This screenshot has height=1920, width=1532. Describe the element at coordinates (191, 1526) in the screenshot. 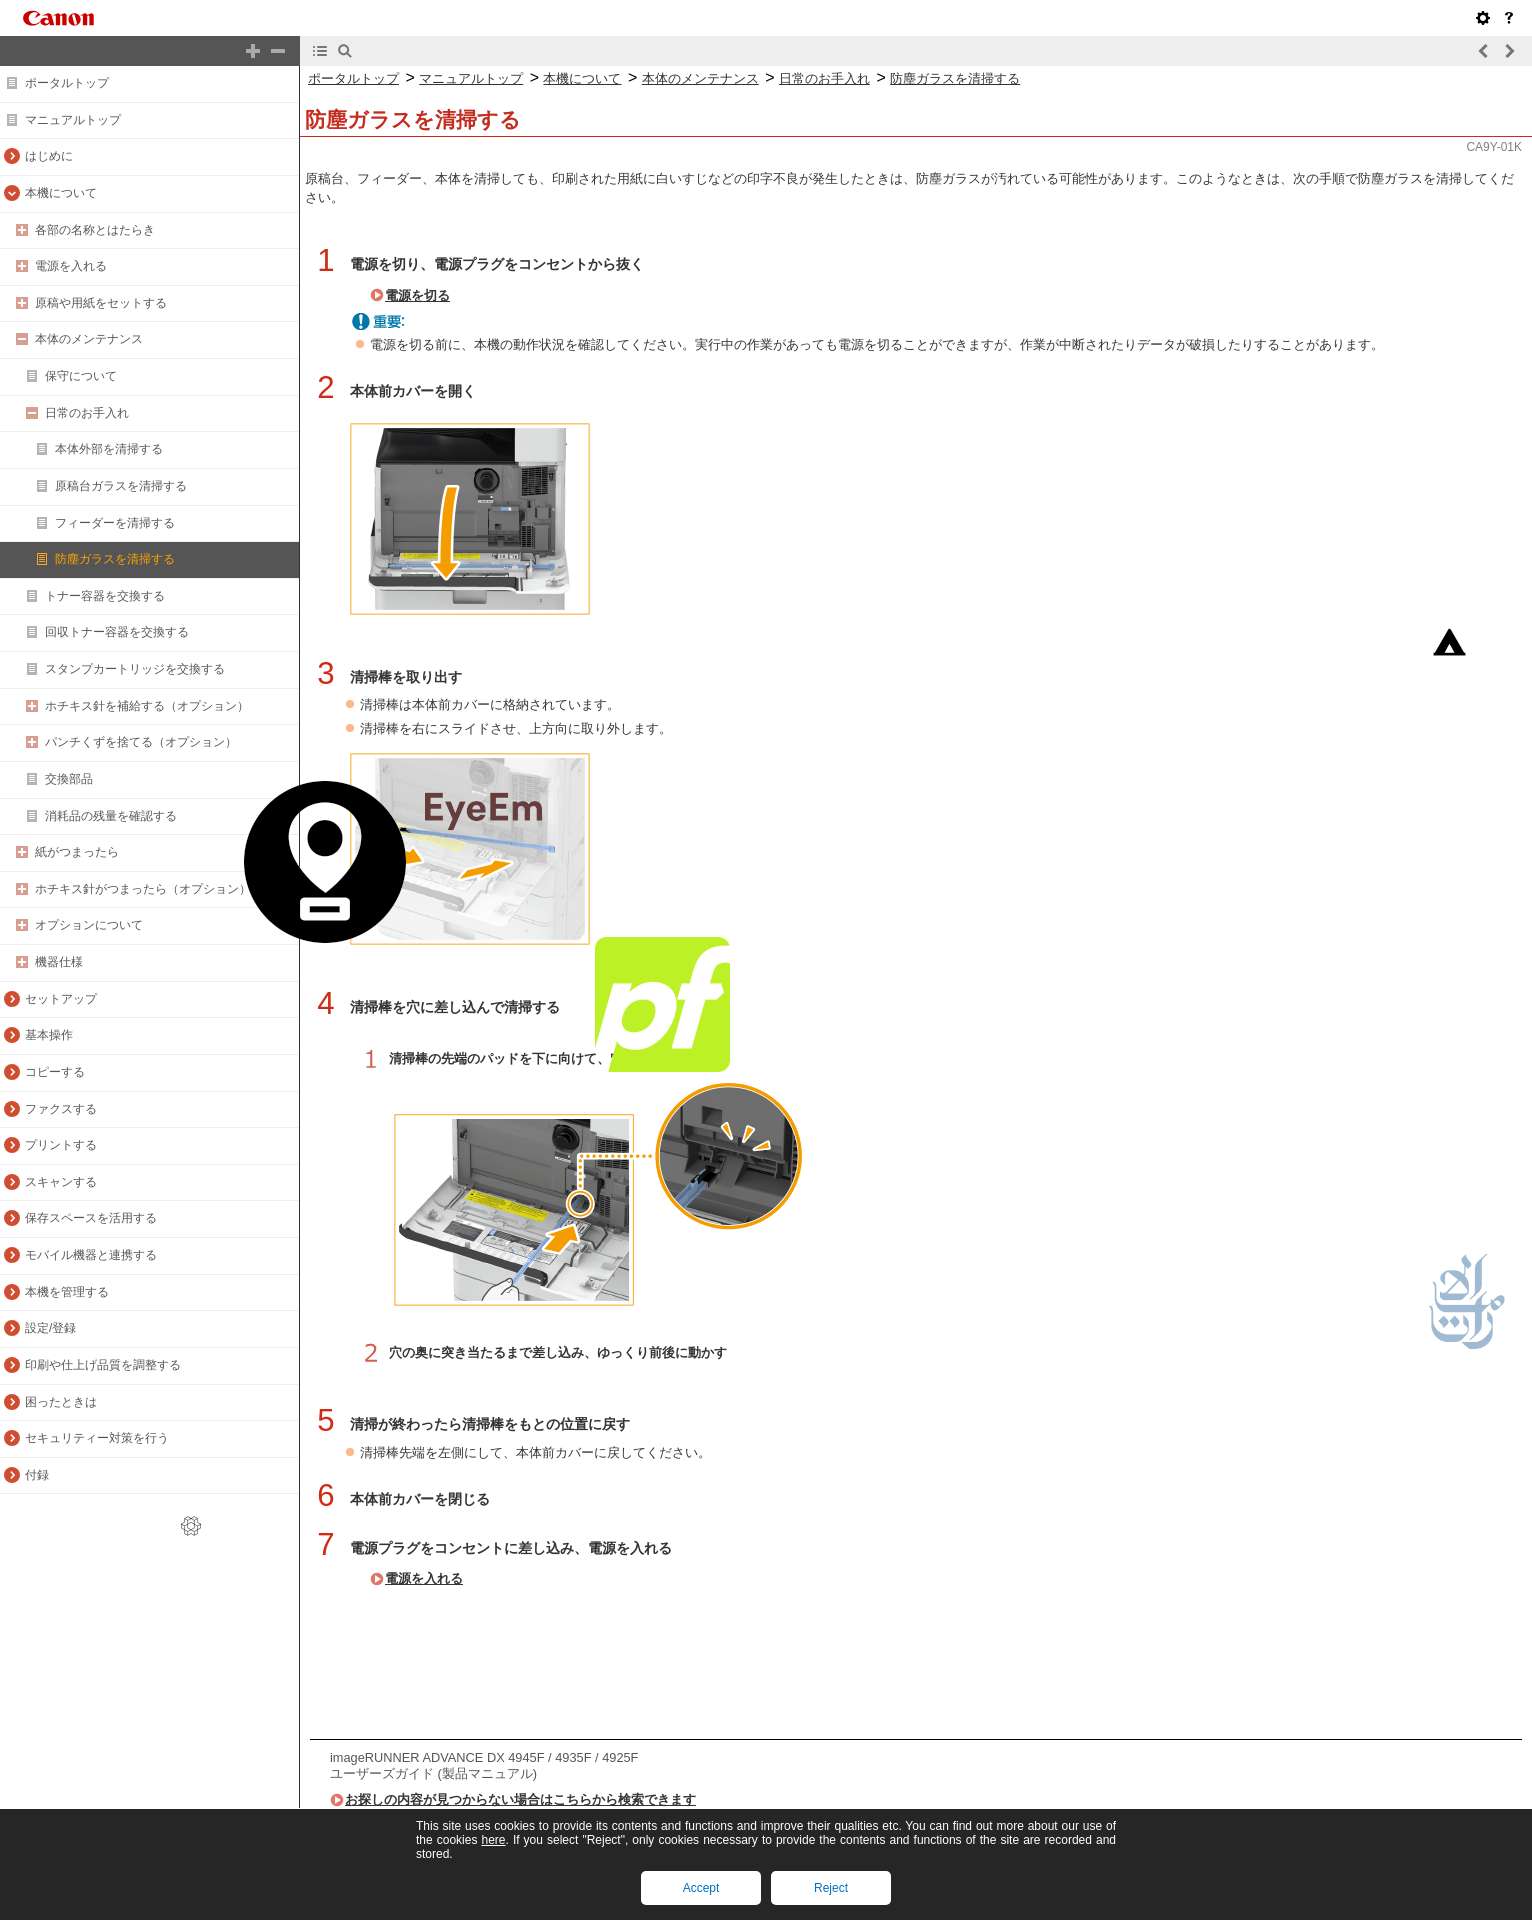

I see `OpenAI Gym logo` at that location.